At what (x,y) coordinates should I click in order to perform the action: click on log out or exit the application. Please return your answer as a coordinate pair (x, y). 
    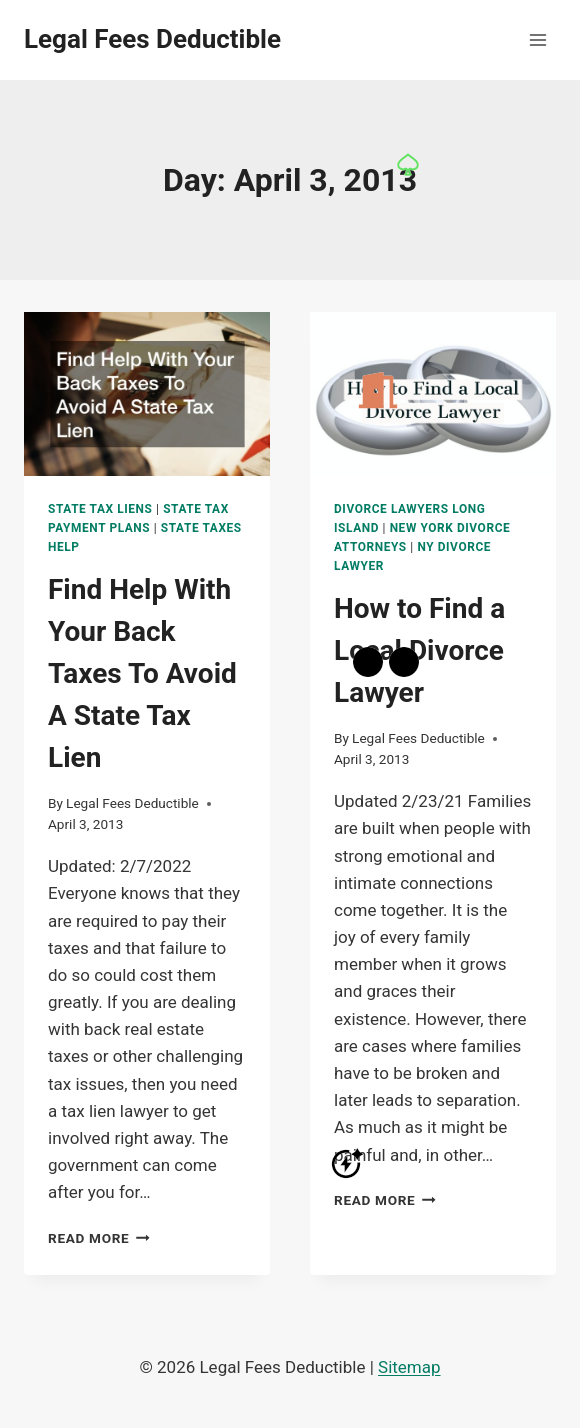
    Looking at the image, I should click on (378, 391).